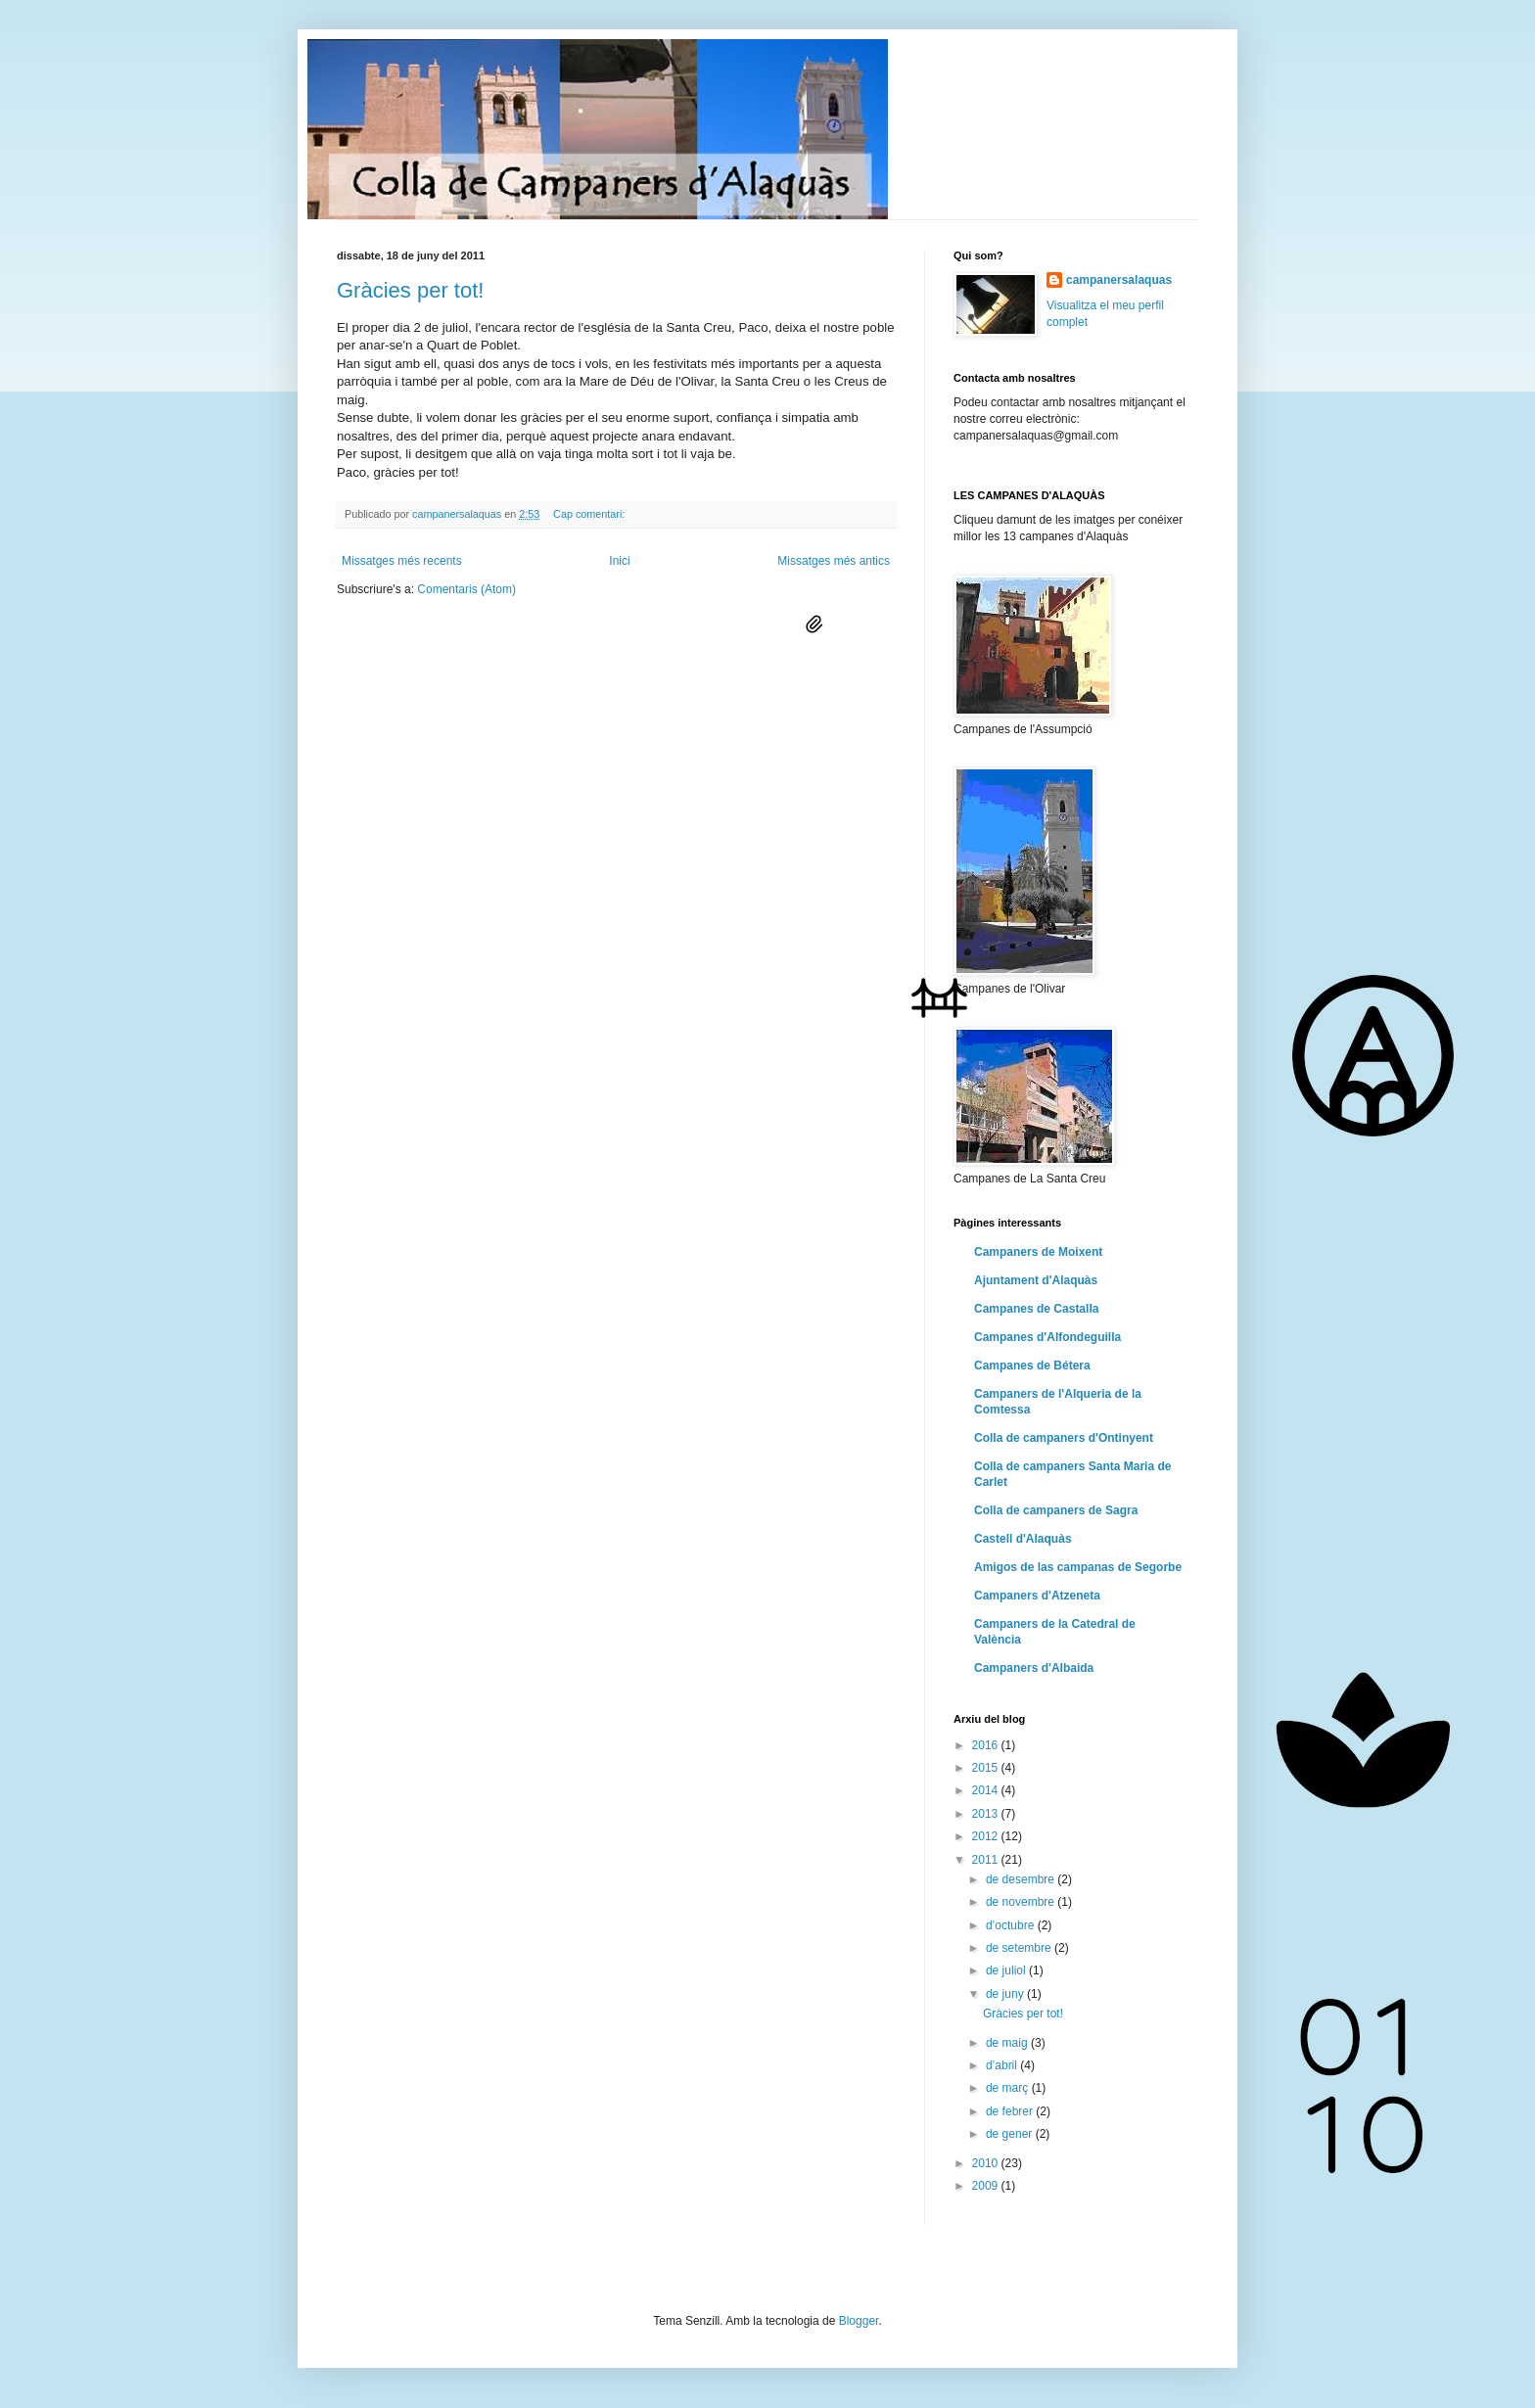 This screenshot has height=2408, width=1535. What do you see at coordinates (1363, 1739) in the screenshot?
I see `access spa or wellness features` at bounding box center [1363, 1739].